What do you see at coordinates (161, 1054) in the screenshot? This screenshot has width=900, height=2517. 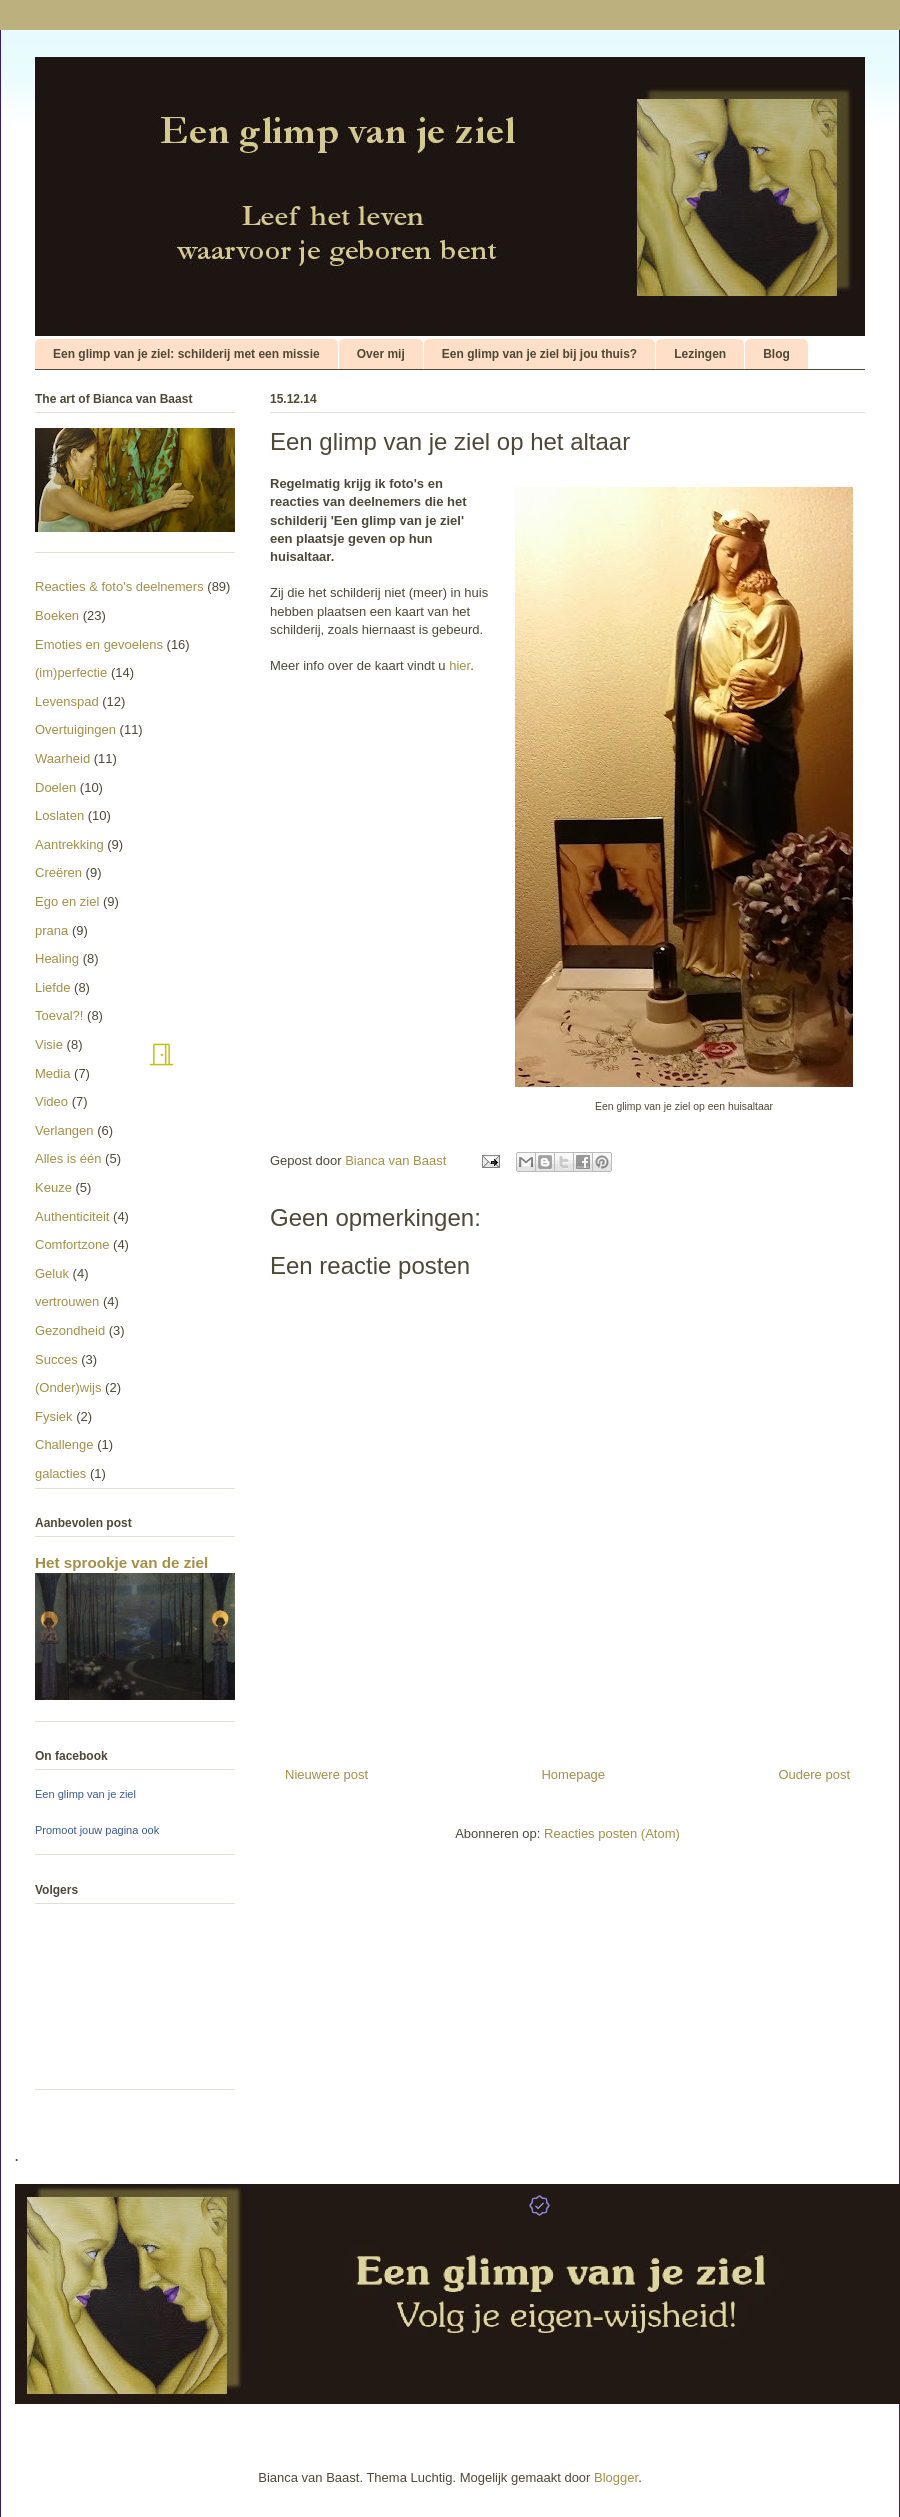 I see `exit or log out of the application` at bounding box center [161, 1054].